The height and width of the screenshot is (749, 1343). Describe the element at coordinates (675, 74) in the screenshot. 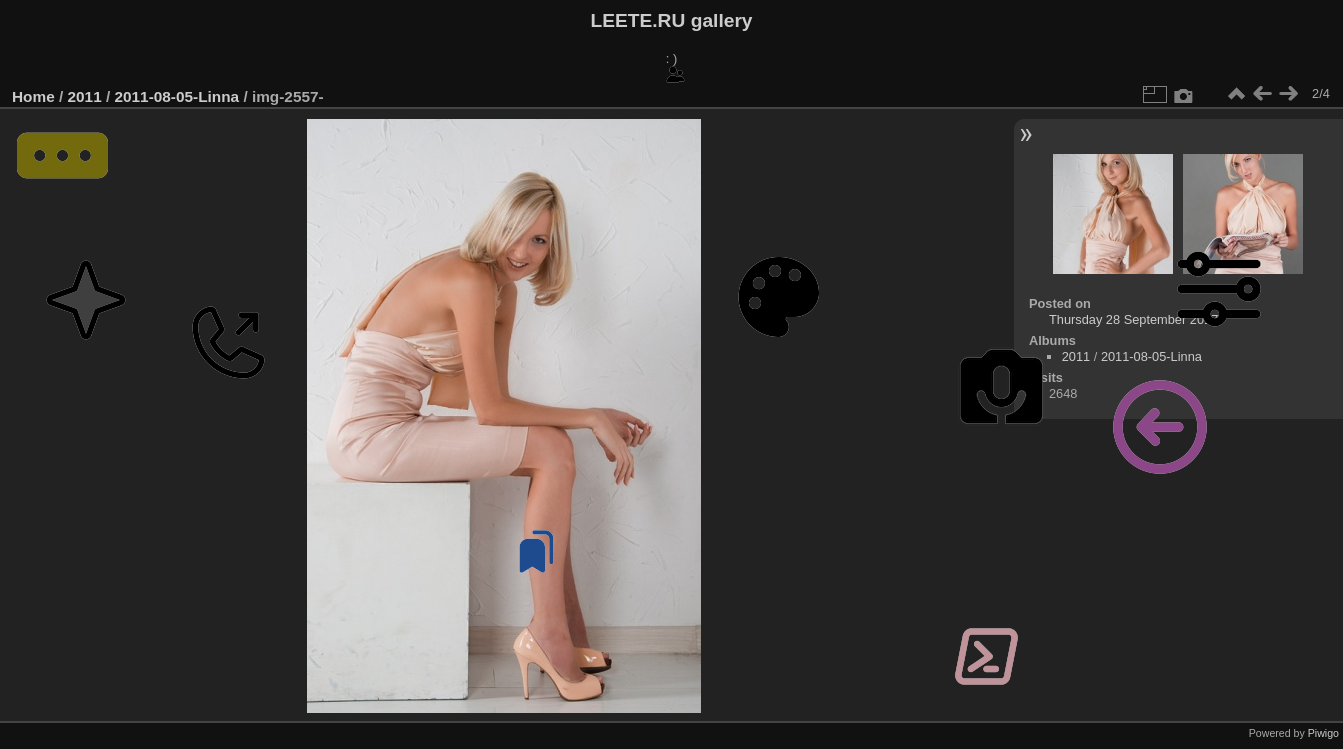

I see `view contacts or friends list` at that location.